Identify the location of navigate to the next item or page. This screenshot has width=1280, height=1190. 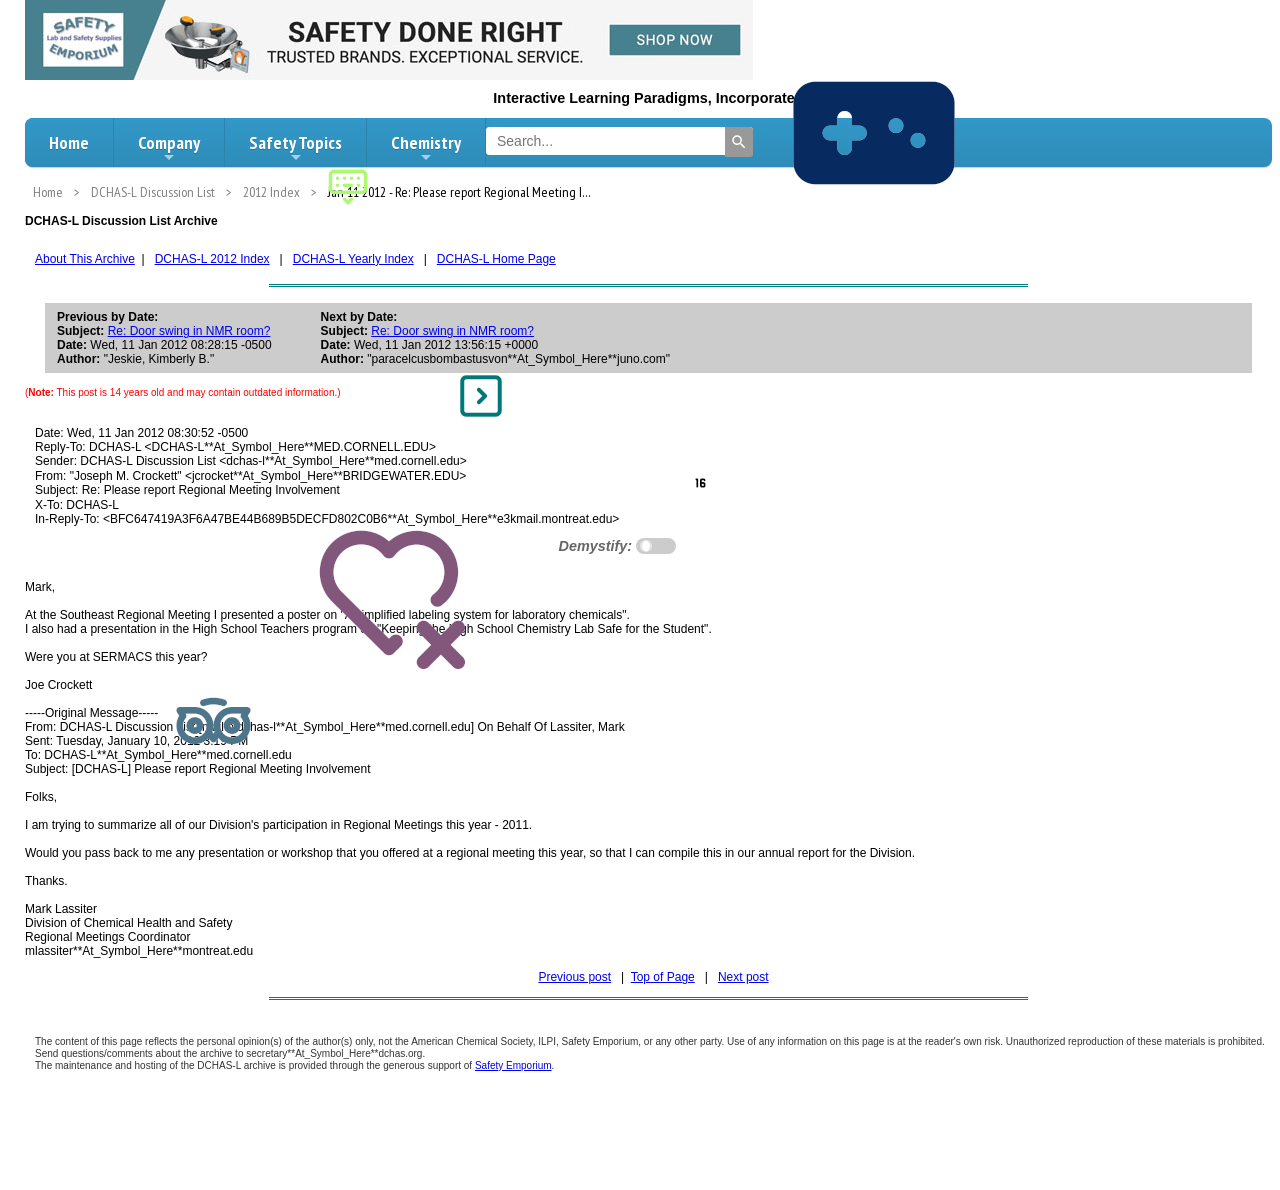
(481, 396).